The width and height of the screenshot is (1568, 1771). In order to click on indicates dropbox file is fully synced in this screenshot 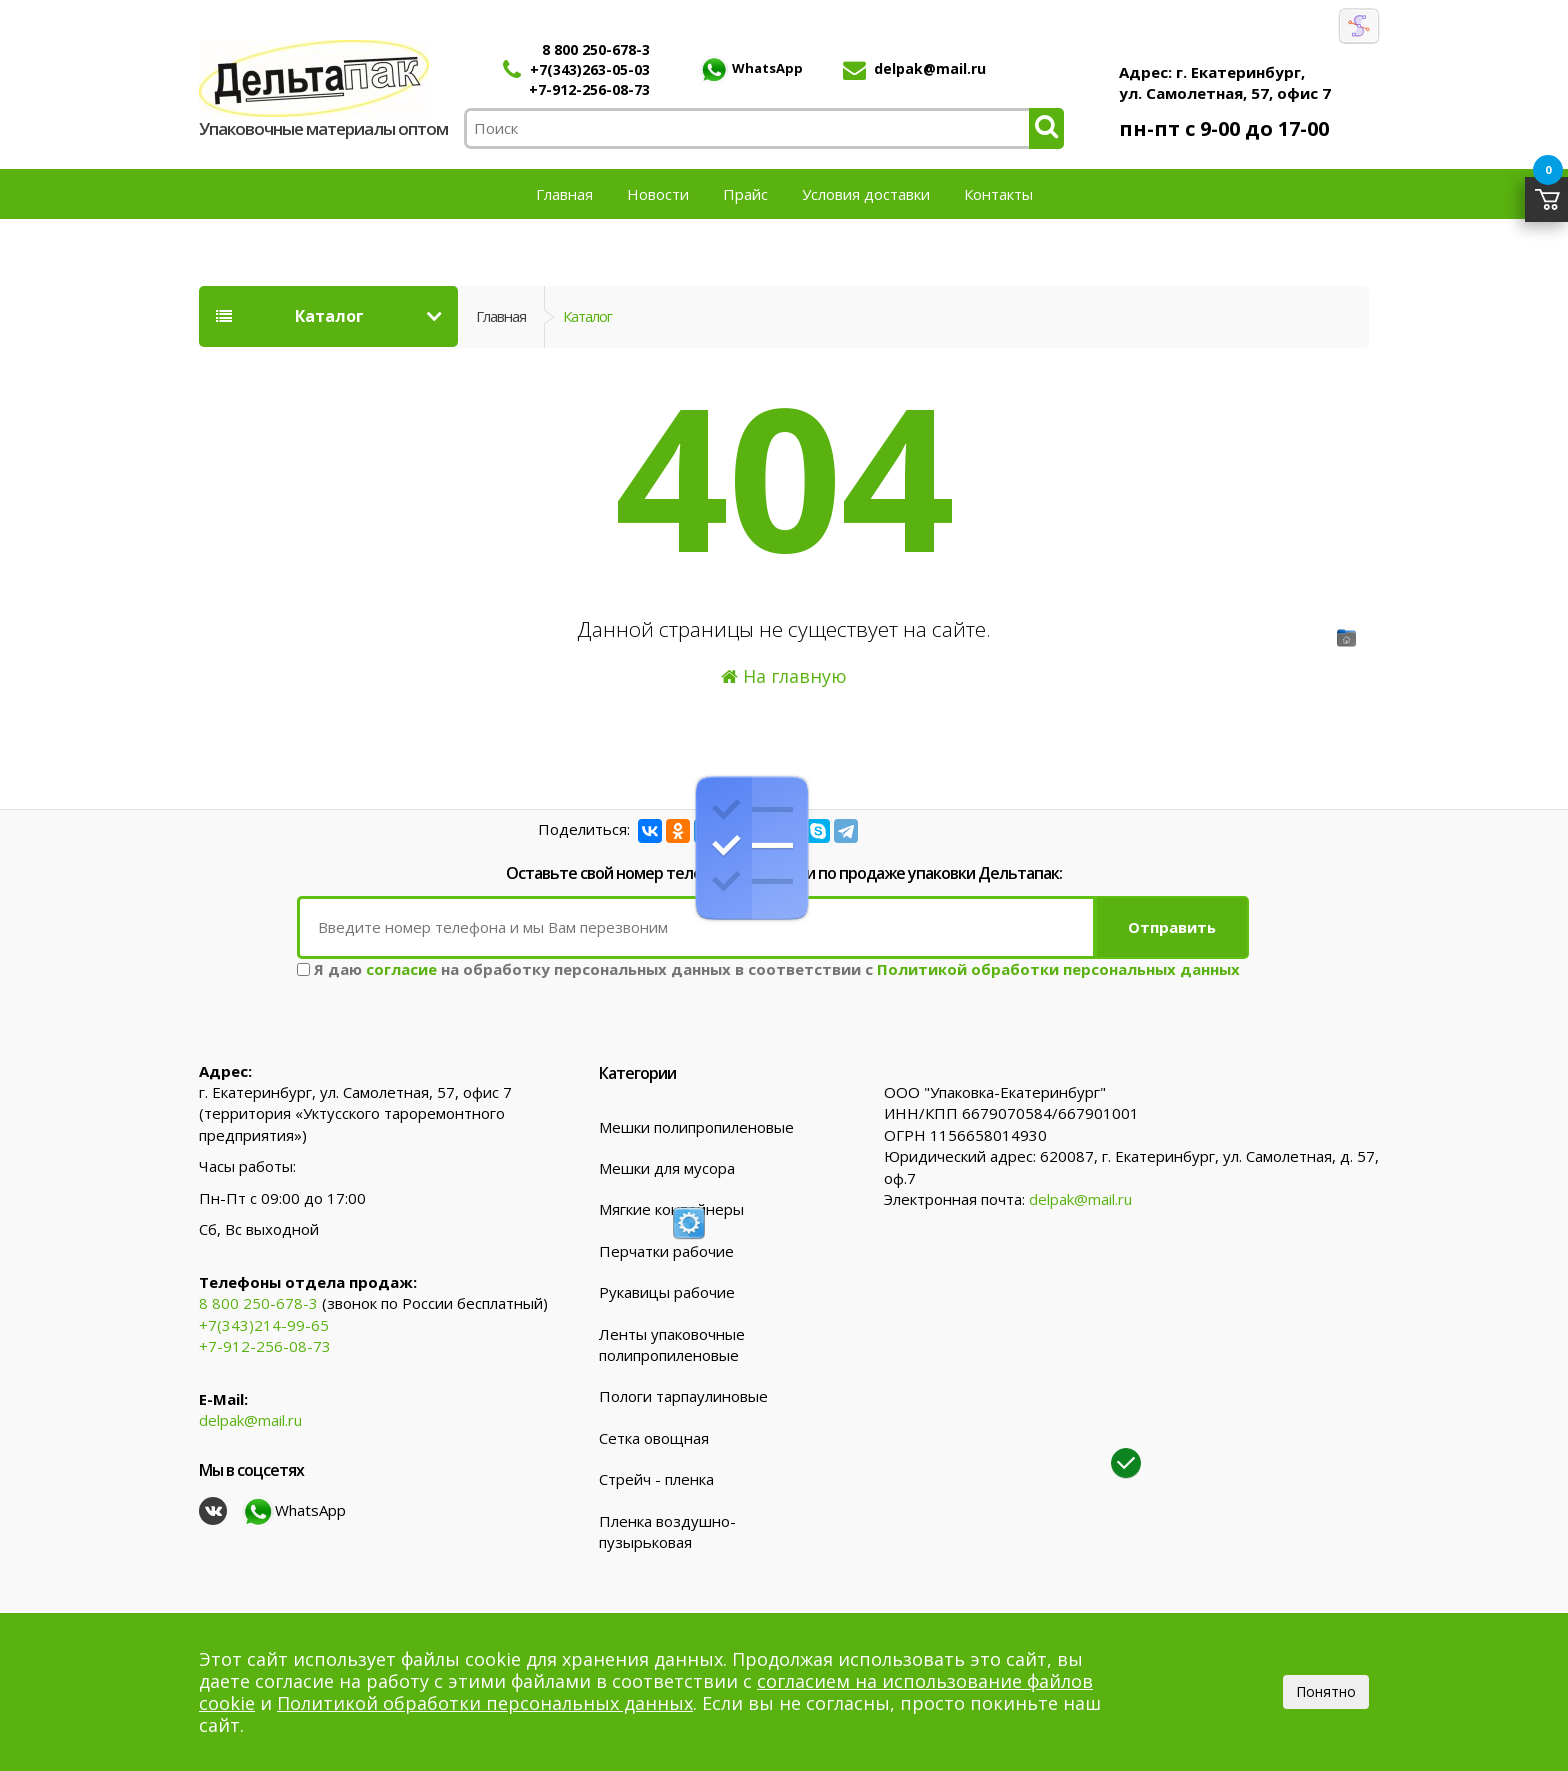, I will do `click(1126, 1463)`.